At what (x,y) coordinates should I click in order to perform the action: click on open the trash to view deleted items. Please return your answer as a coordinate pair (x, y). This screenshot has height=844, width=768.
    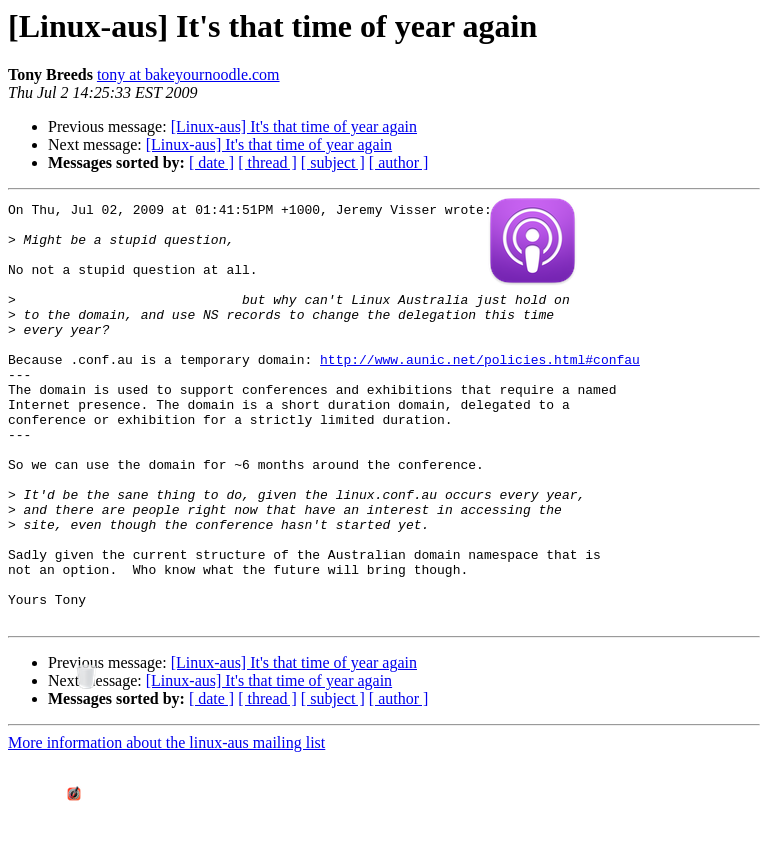
    Looking at the image, I should click on (86, 676).